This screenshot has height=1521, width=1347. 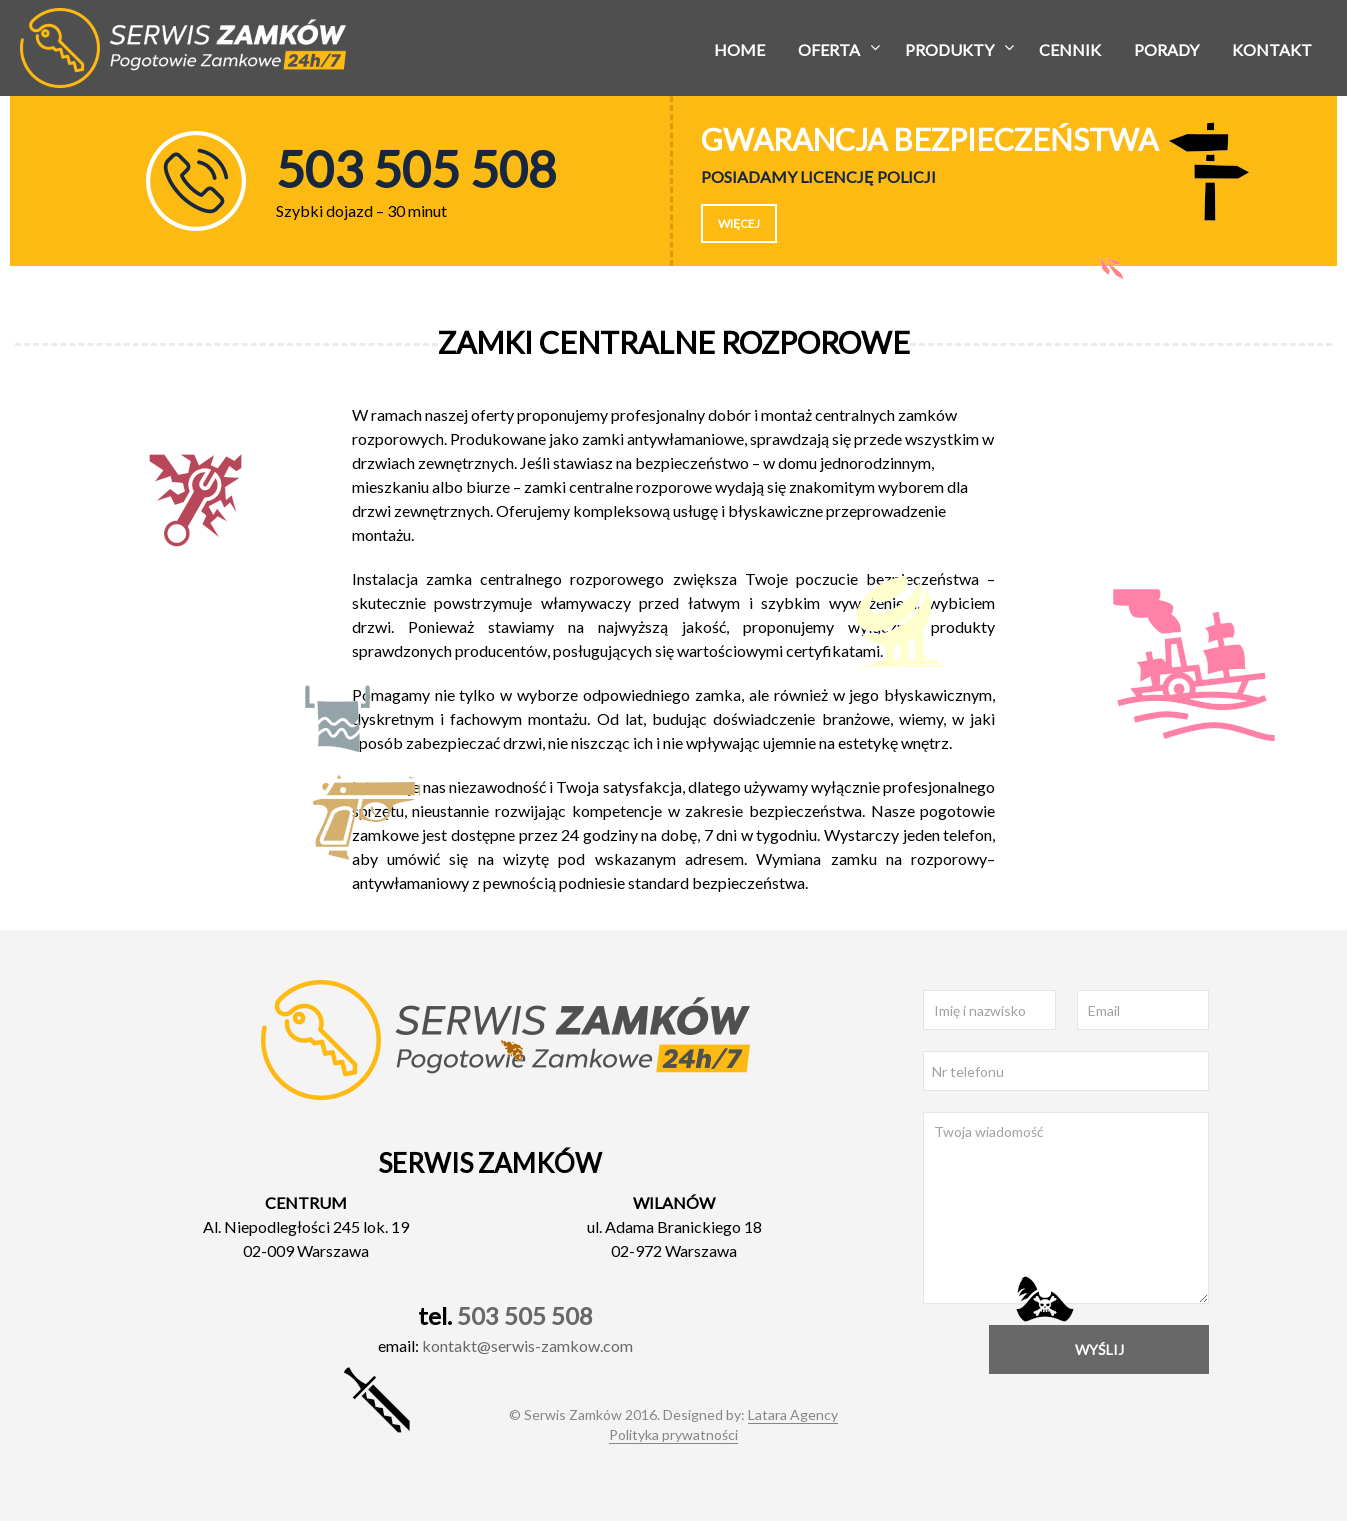 What do you see at coordinates (195, 500) in the screenshot?
I see `access quick repair or maintenance tools` at bounding box center [195, 500].